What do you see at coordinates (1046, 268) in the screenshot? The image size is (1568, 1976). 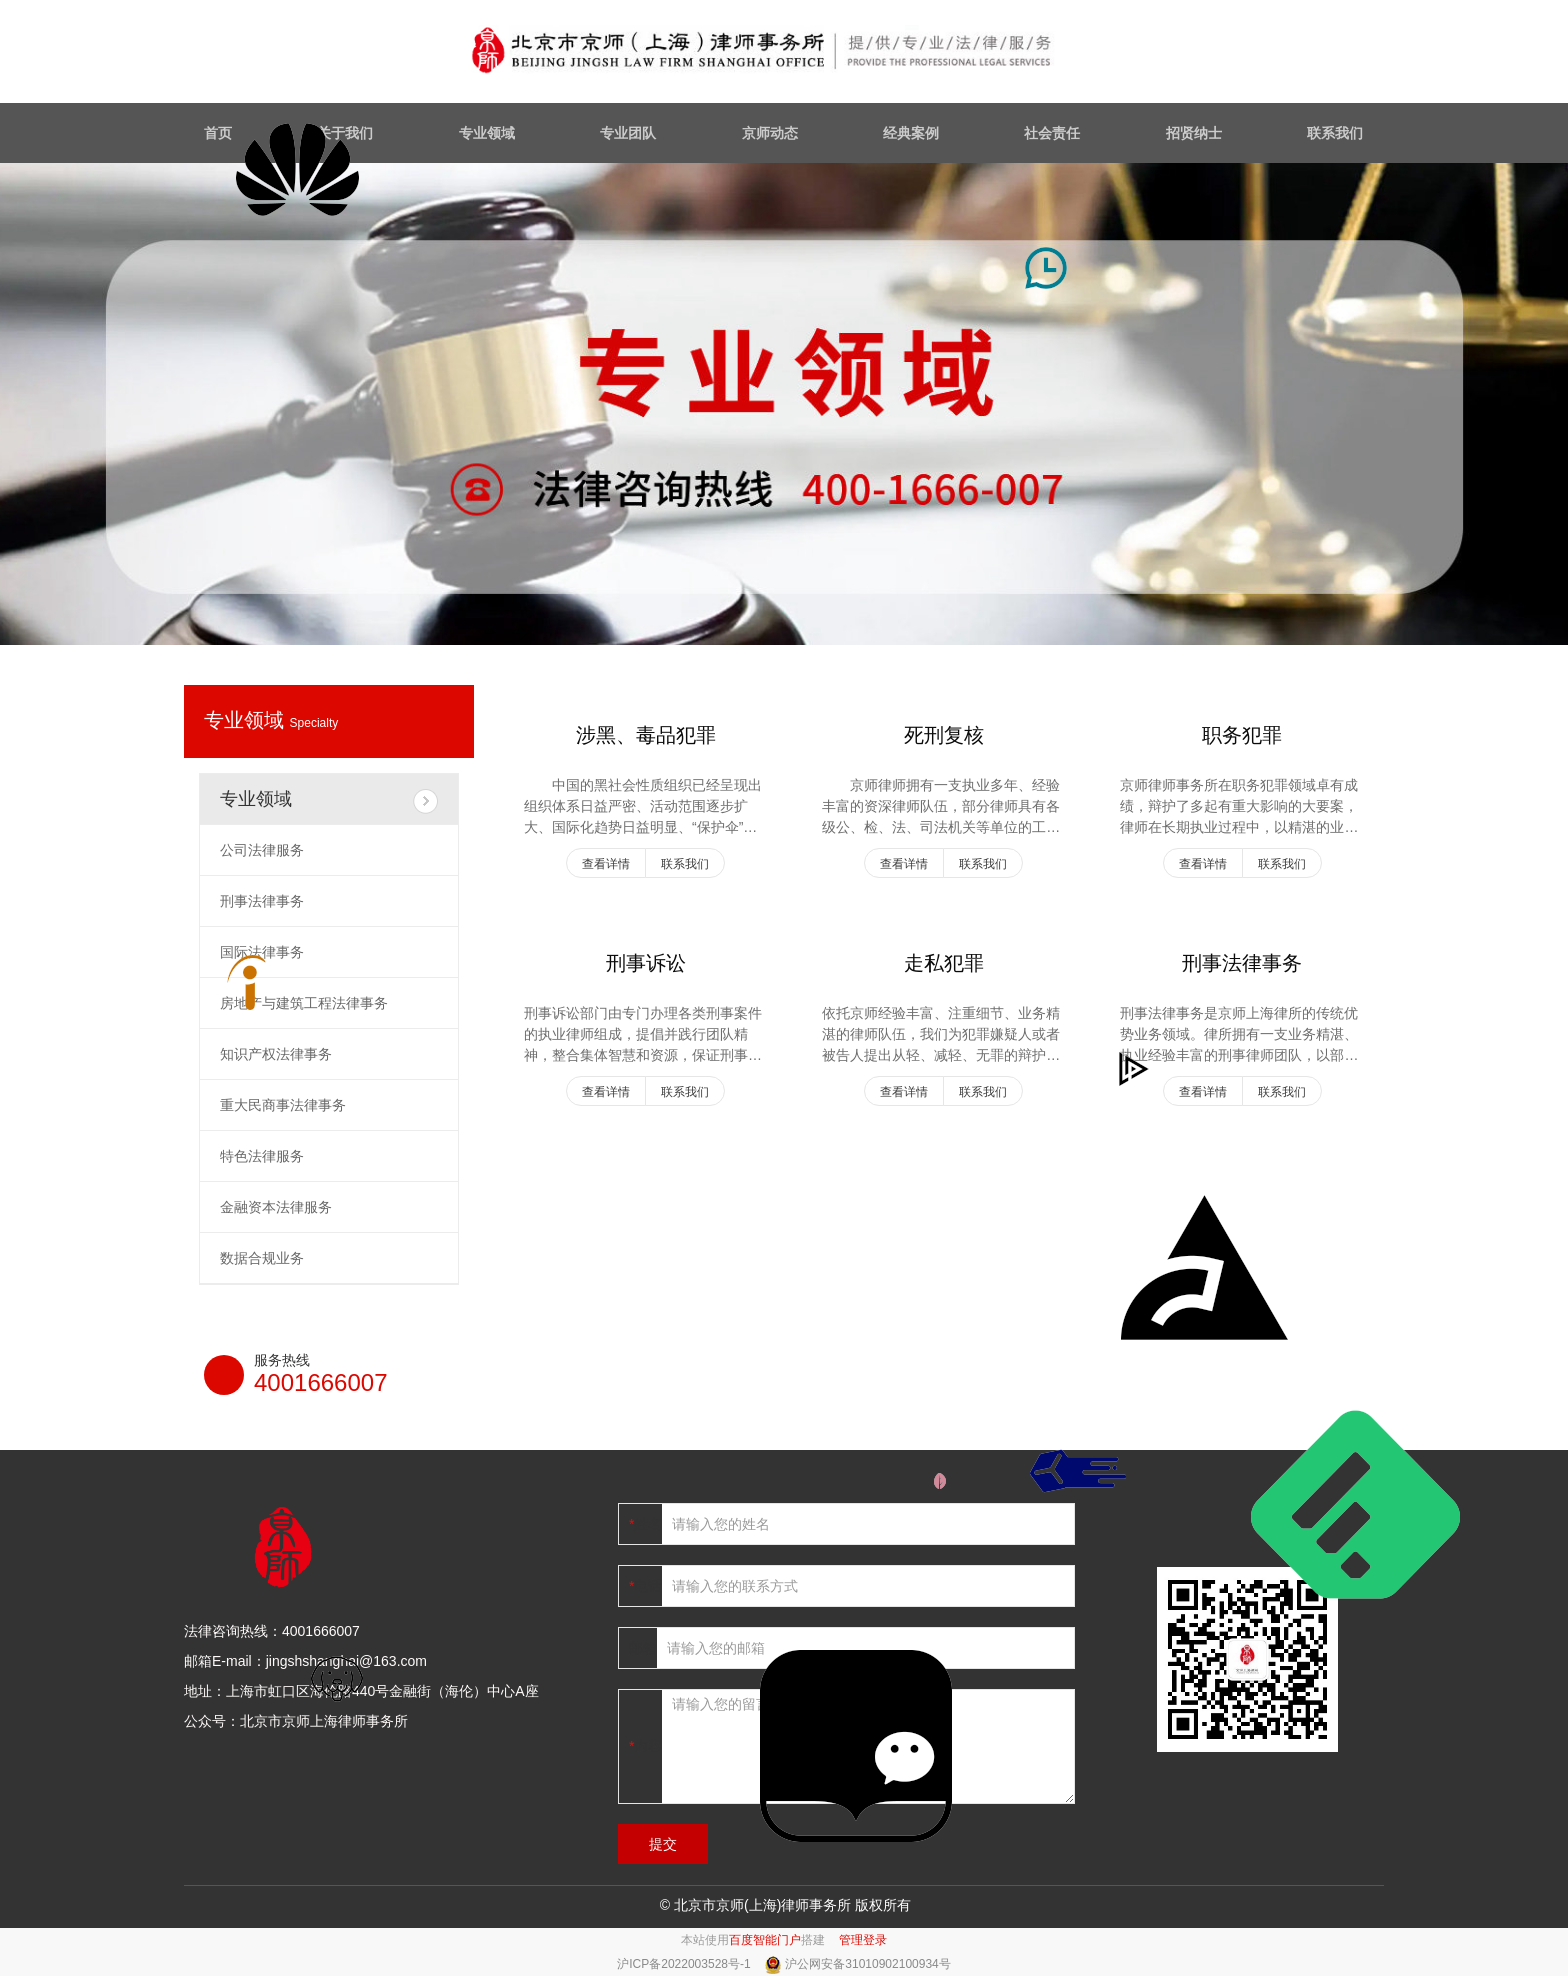 I see `view chat history` at bounding box center [1046, 268].